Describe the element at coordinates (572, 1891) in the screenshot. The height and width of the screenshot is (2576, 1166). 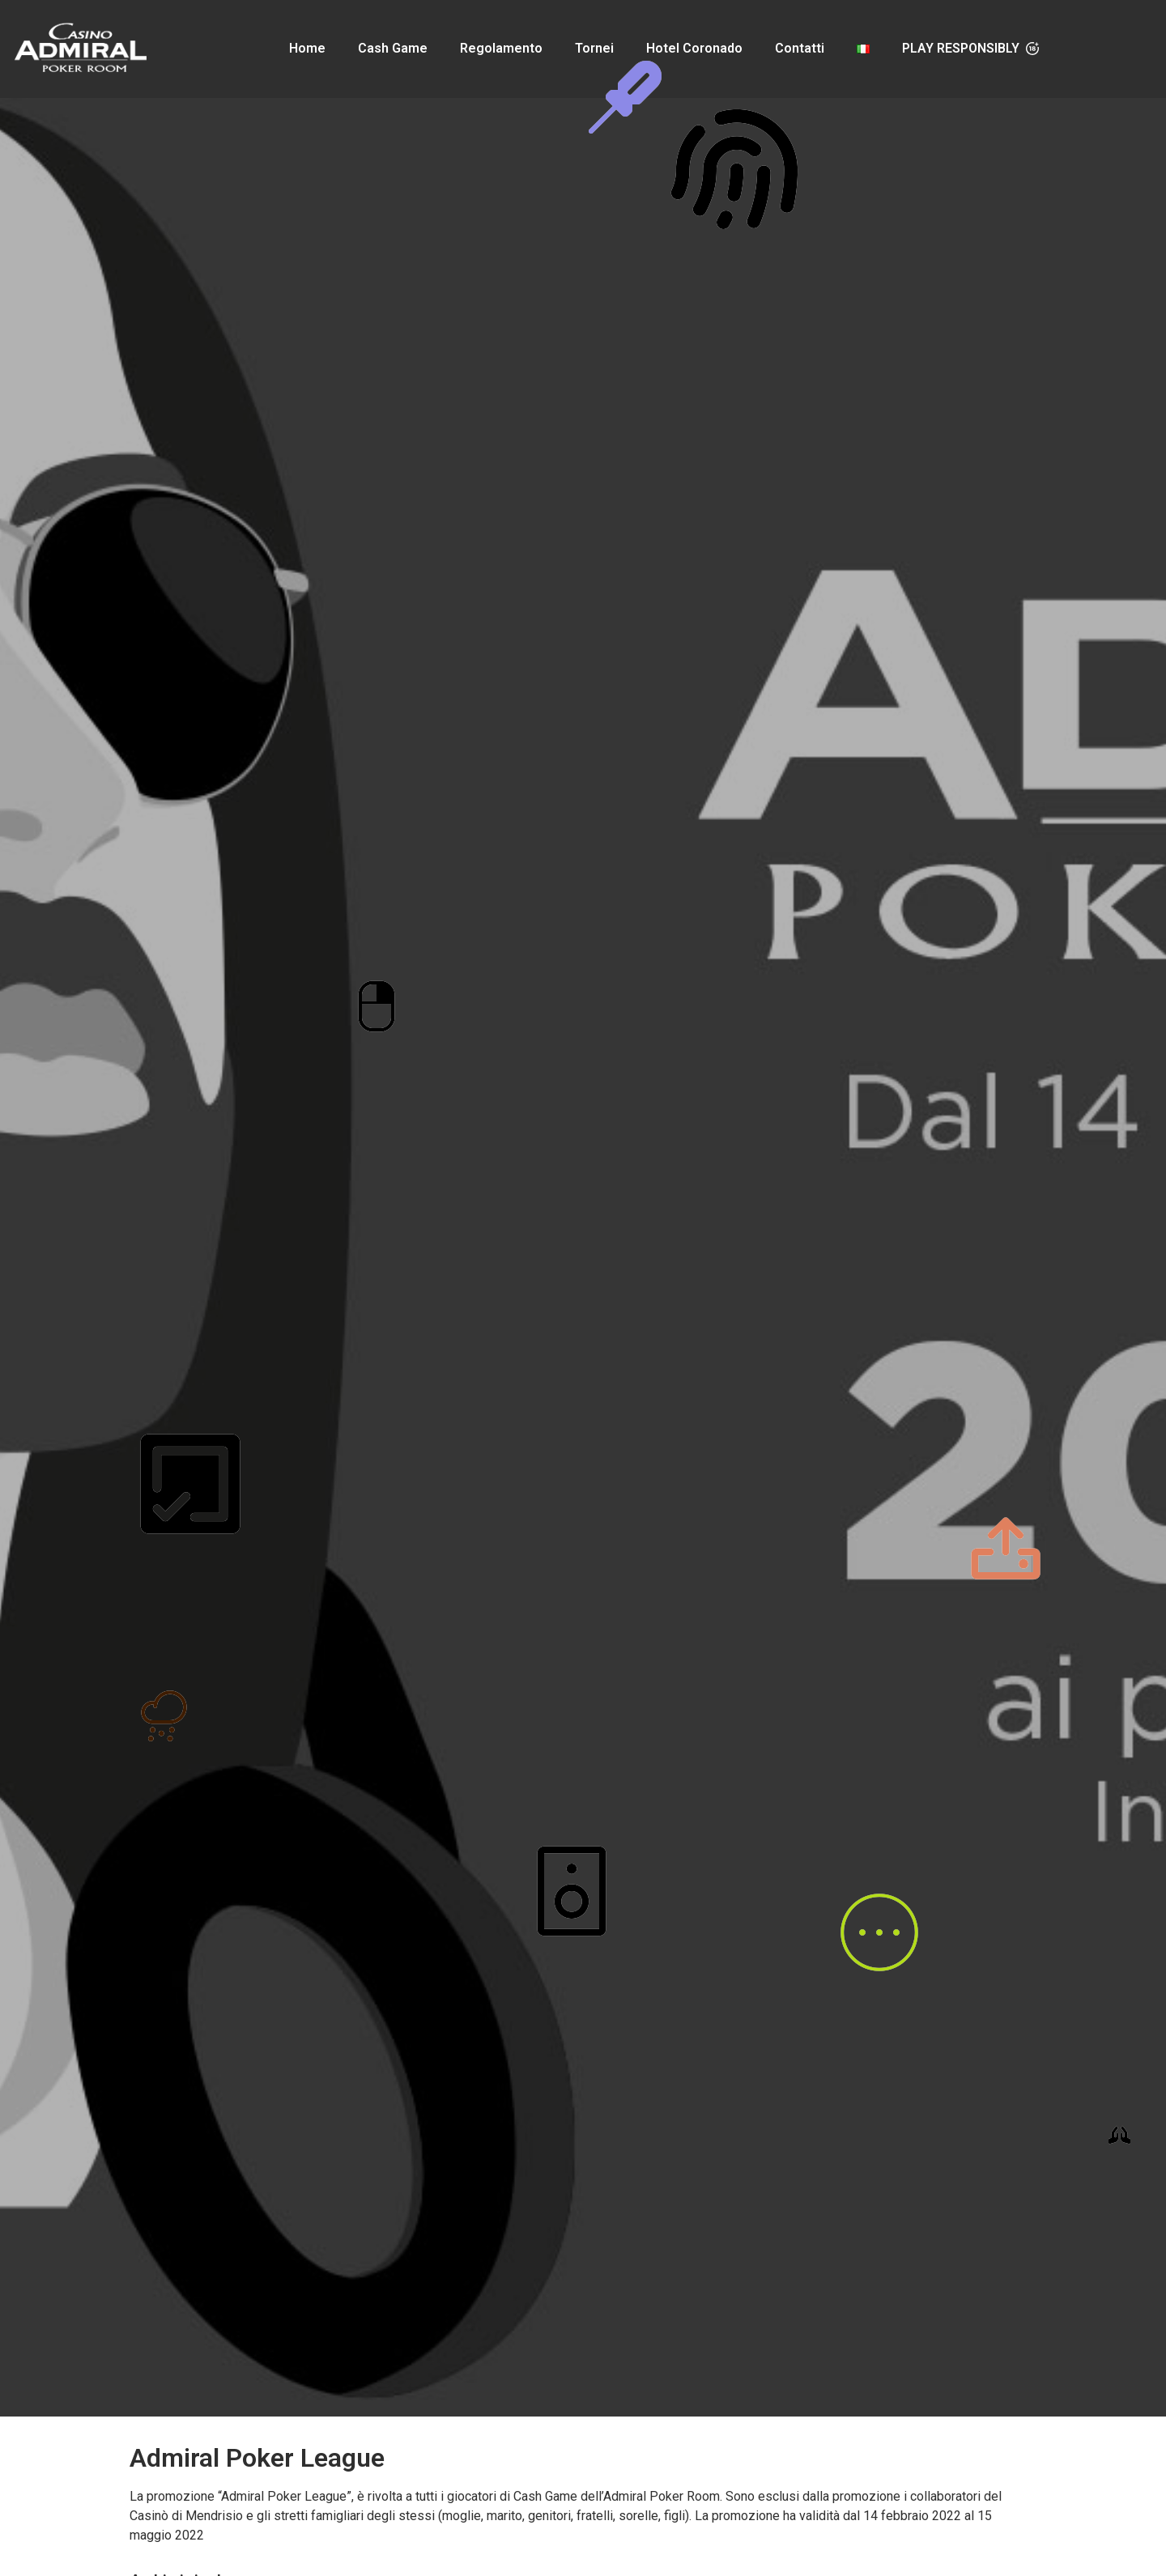
I see `adjust speaker or audio output settings` at that location.